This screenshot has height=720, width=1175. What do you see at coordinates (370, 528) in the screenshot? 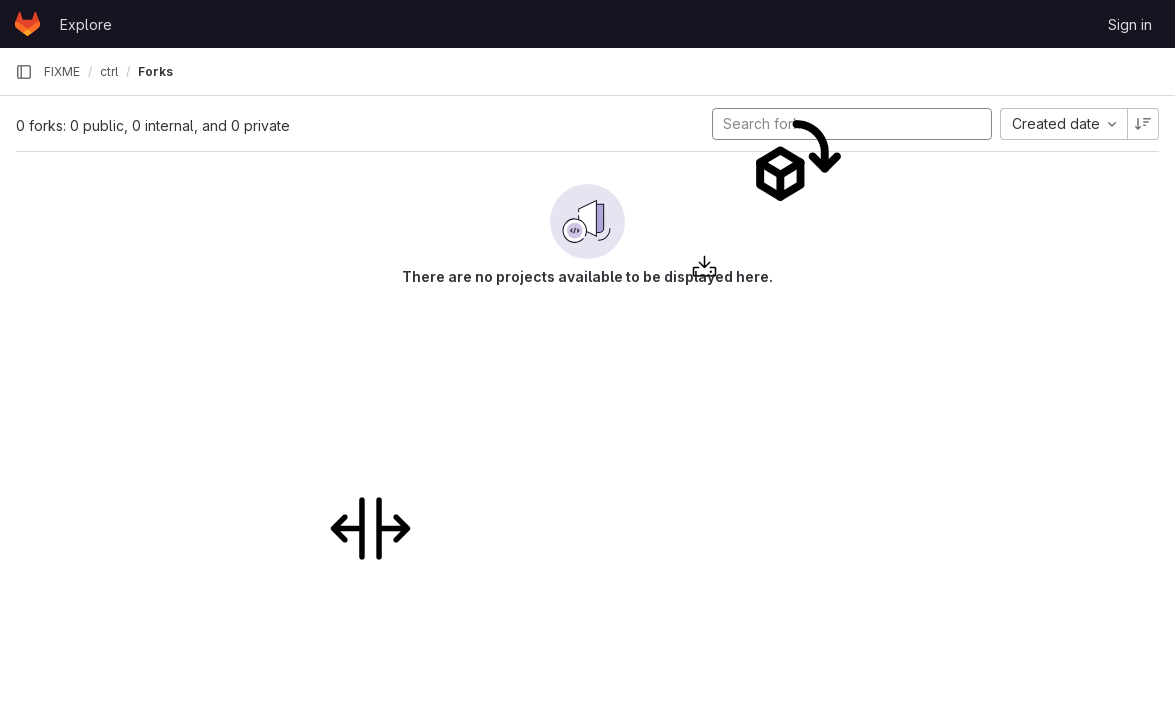
I see `adjust horizontal split between panels` at bounding box center [370, 528].